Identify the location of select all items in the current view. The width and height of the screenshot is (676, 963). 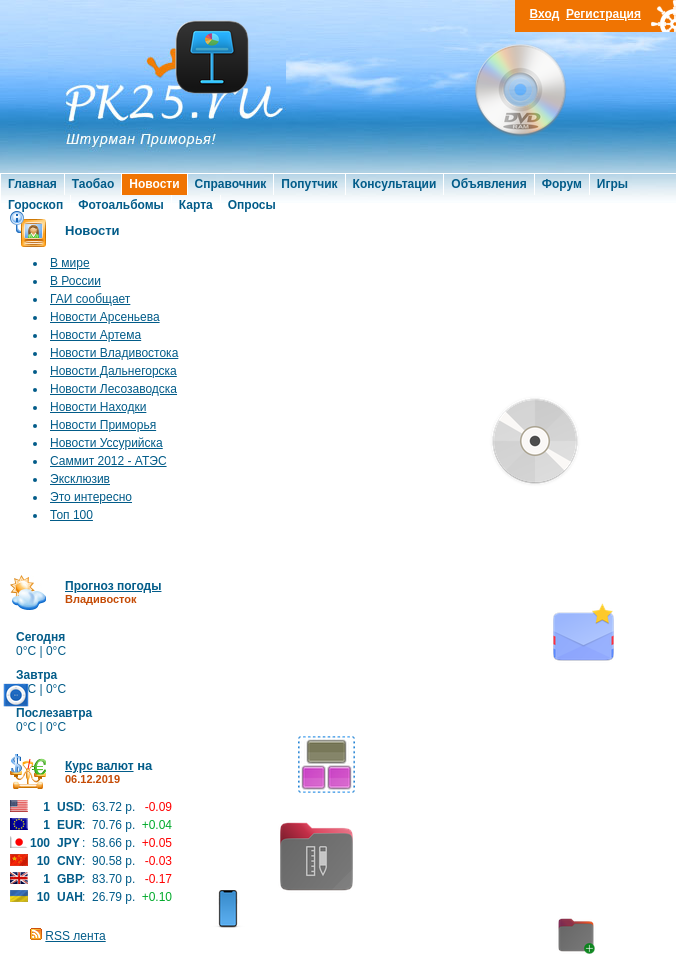
(326, 764).